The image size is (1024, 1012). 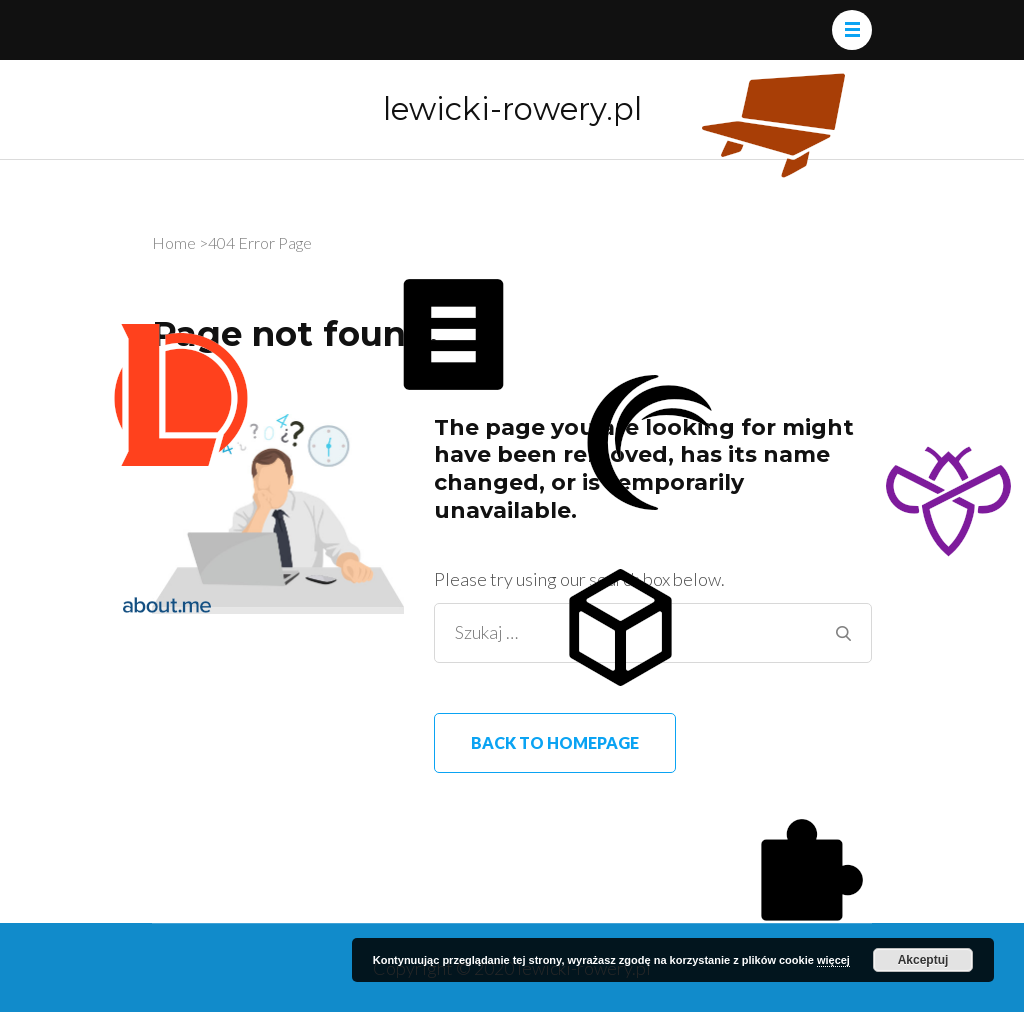 I want to click on akamai technologies company logo, so click(x=649, y=442).